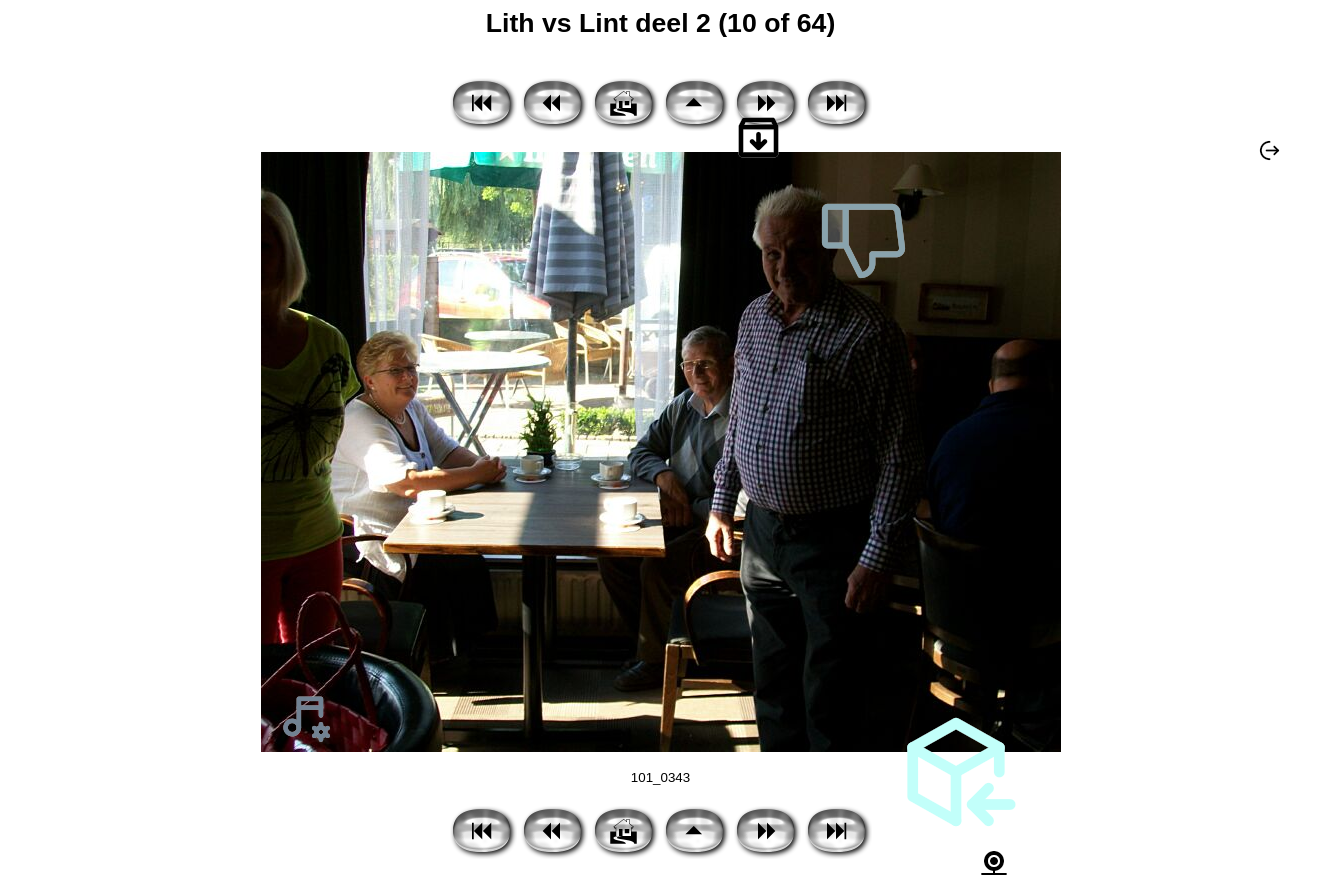 This screenshot has width=1321, height=888. I want to click on dislike or downvote content, so click(863, 236).